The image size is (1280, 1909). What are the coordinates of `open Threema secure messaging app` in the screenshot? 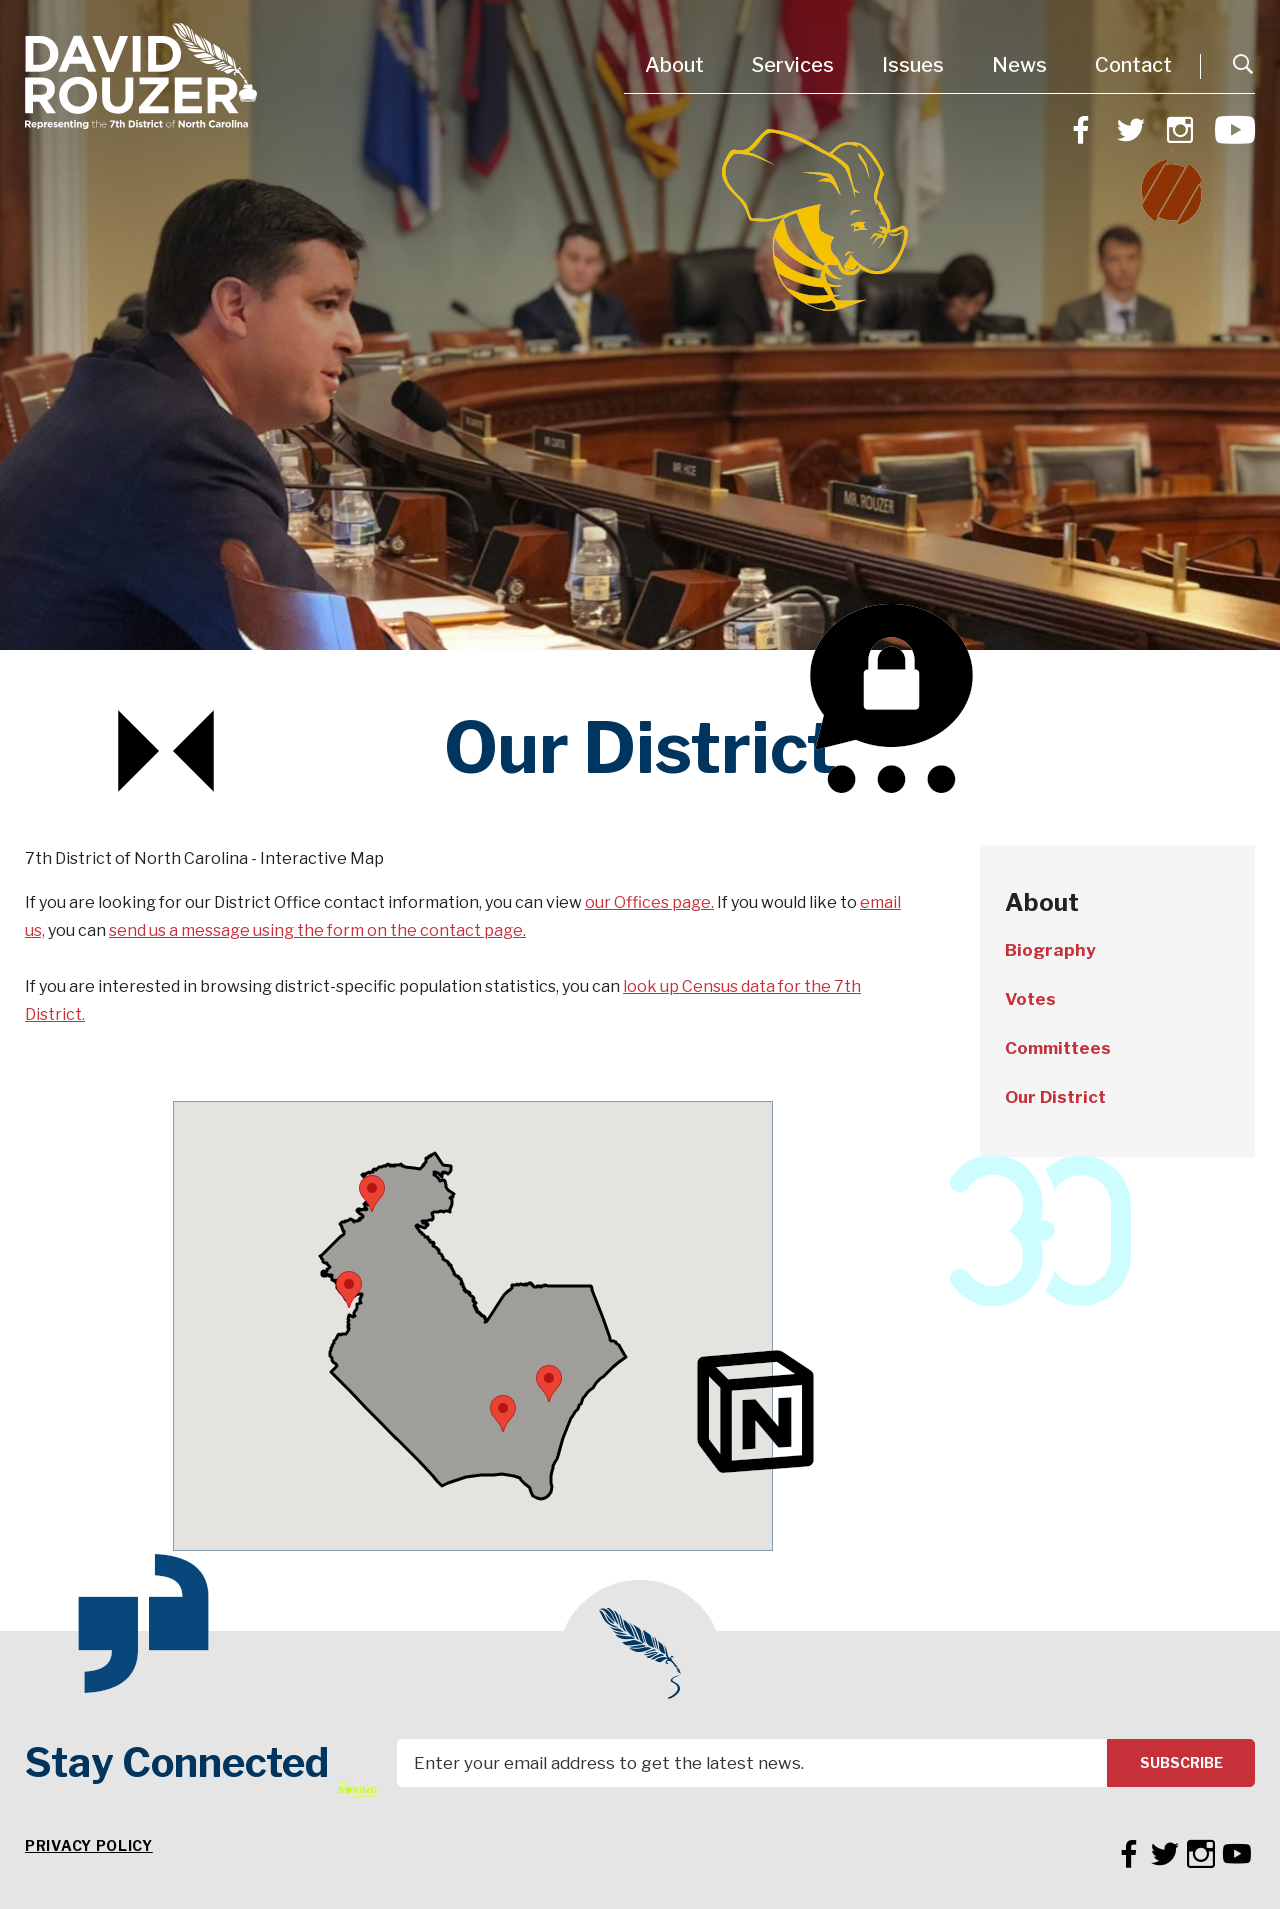 It's located at (891, 698).